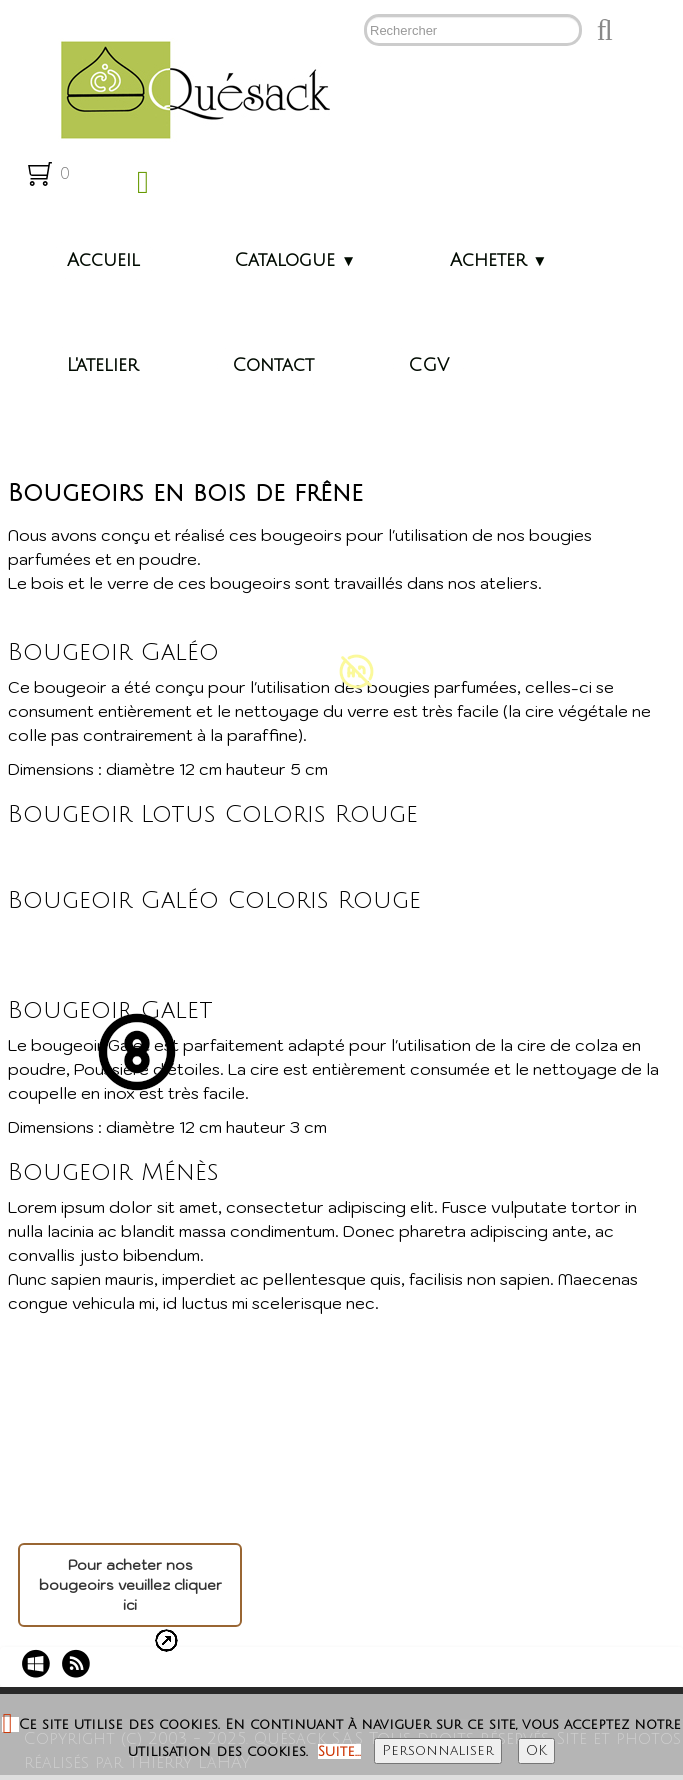 This screenshot has width=683, height=1780. What do you see at coordinates (356, 671) in the screenshot?
I see `ad-free mode enabled` at bounding box center [356, 671].